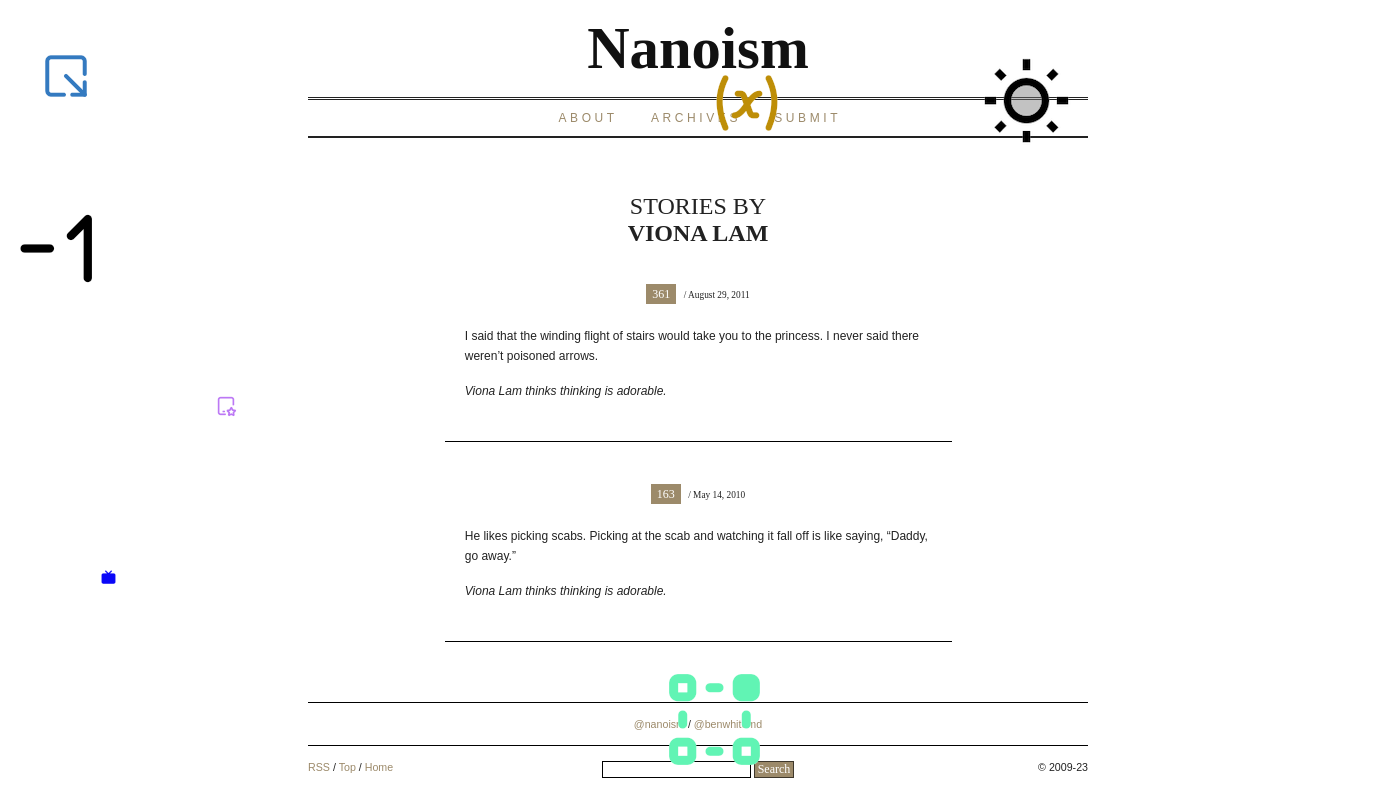 This screenshot has width=1396, height=793. I want to click on access tv or display settings, so click(108, 577).